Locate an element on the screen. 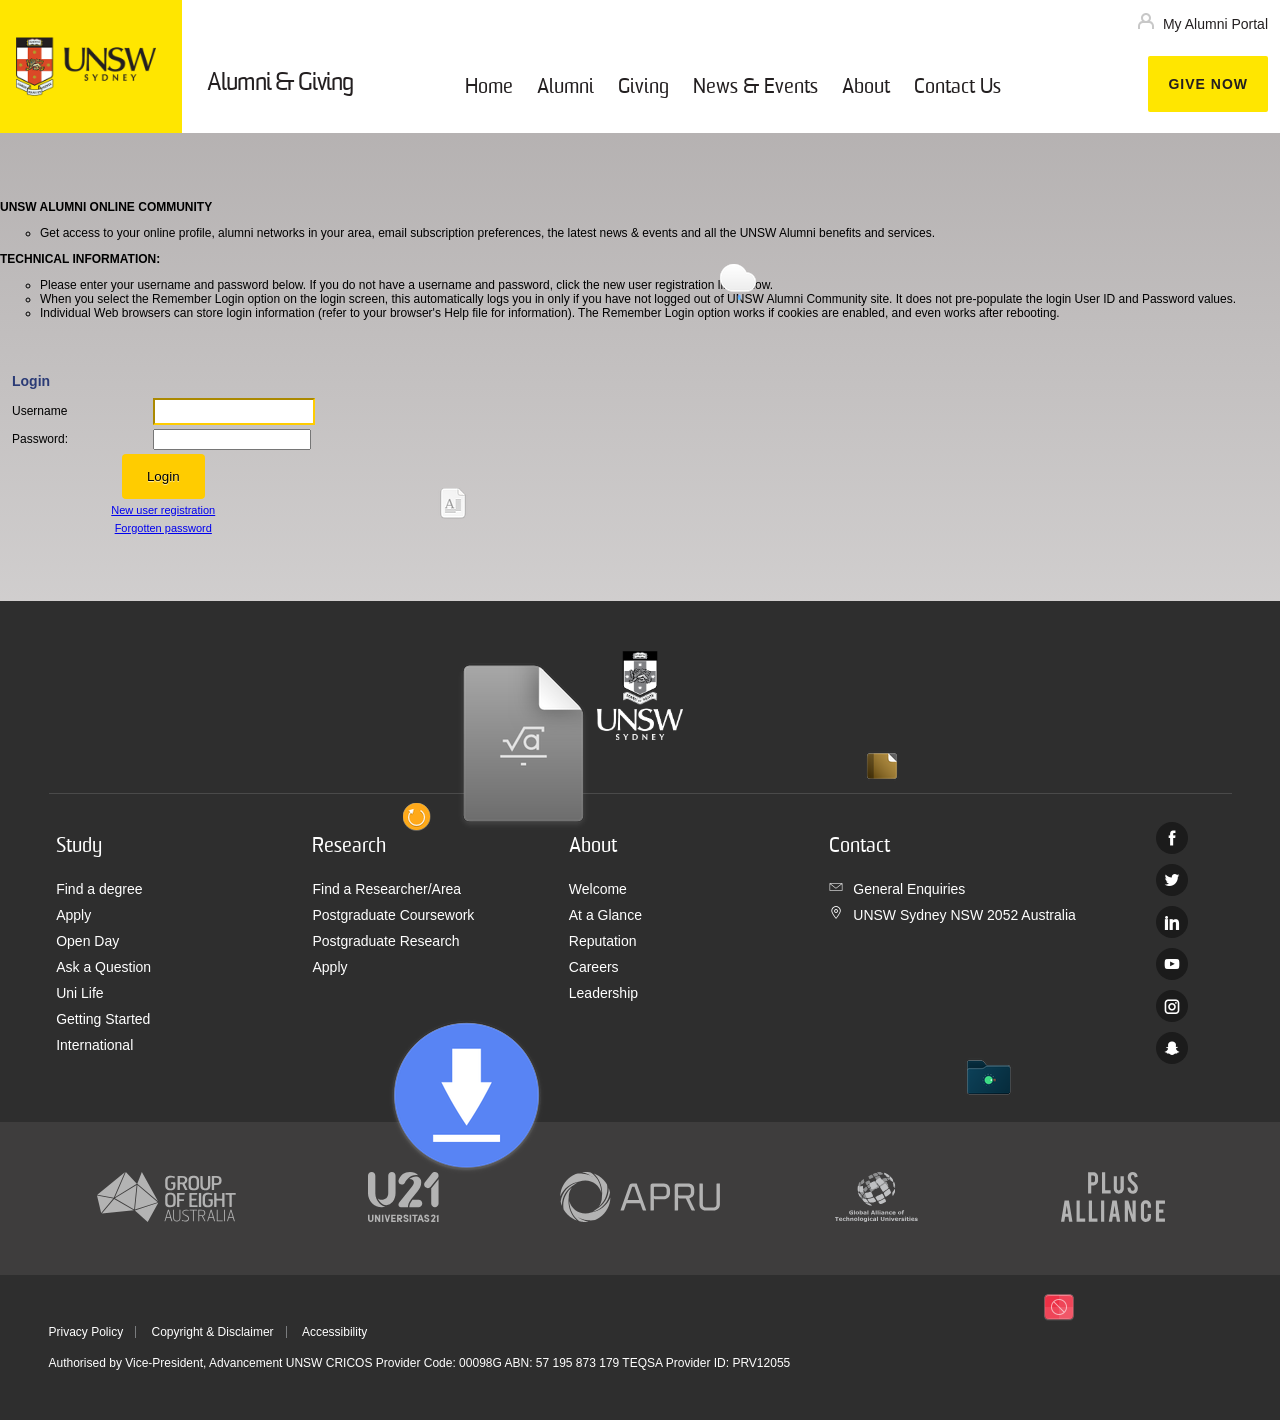 The width and height of the screenshot is (1280, 1420). indicates scattered showers in weather forecast is located at coordinates (738, 282).